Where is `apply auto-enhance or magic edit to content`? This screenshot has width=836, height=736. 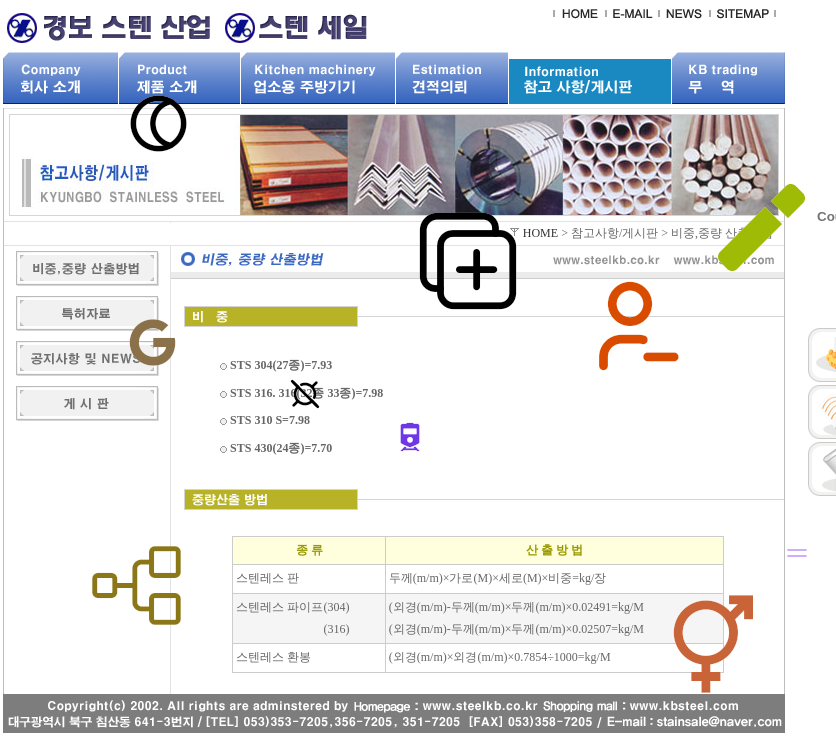 apply auto-enhance or magic edit to content is located at coordinates (761, 227).